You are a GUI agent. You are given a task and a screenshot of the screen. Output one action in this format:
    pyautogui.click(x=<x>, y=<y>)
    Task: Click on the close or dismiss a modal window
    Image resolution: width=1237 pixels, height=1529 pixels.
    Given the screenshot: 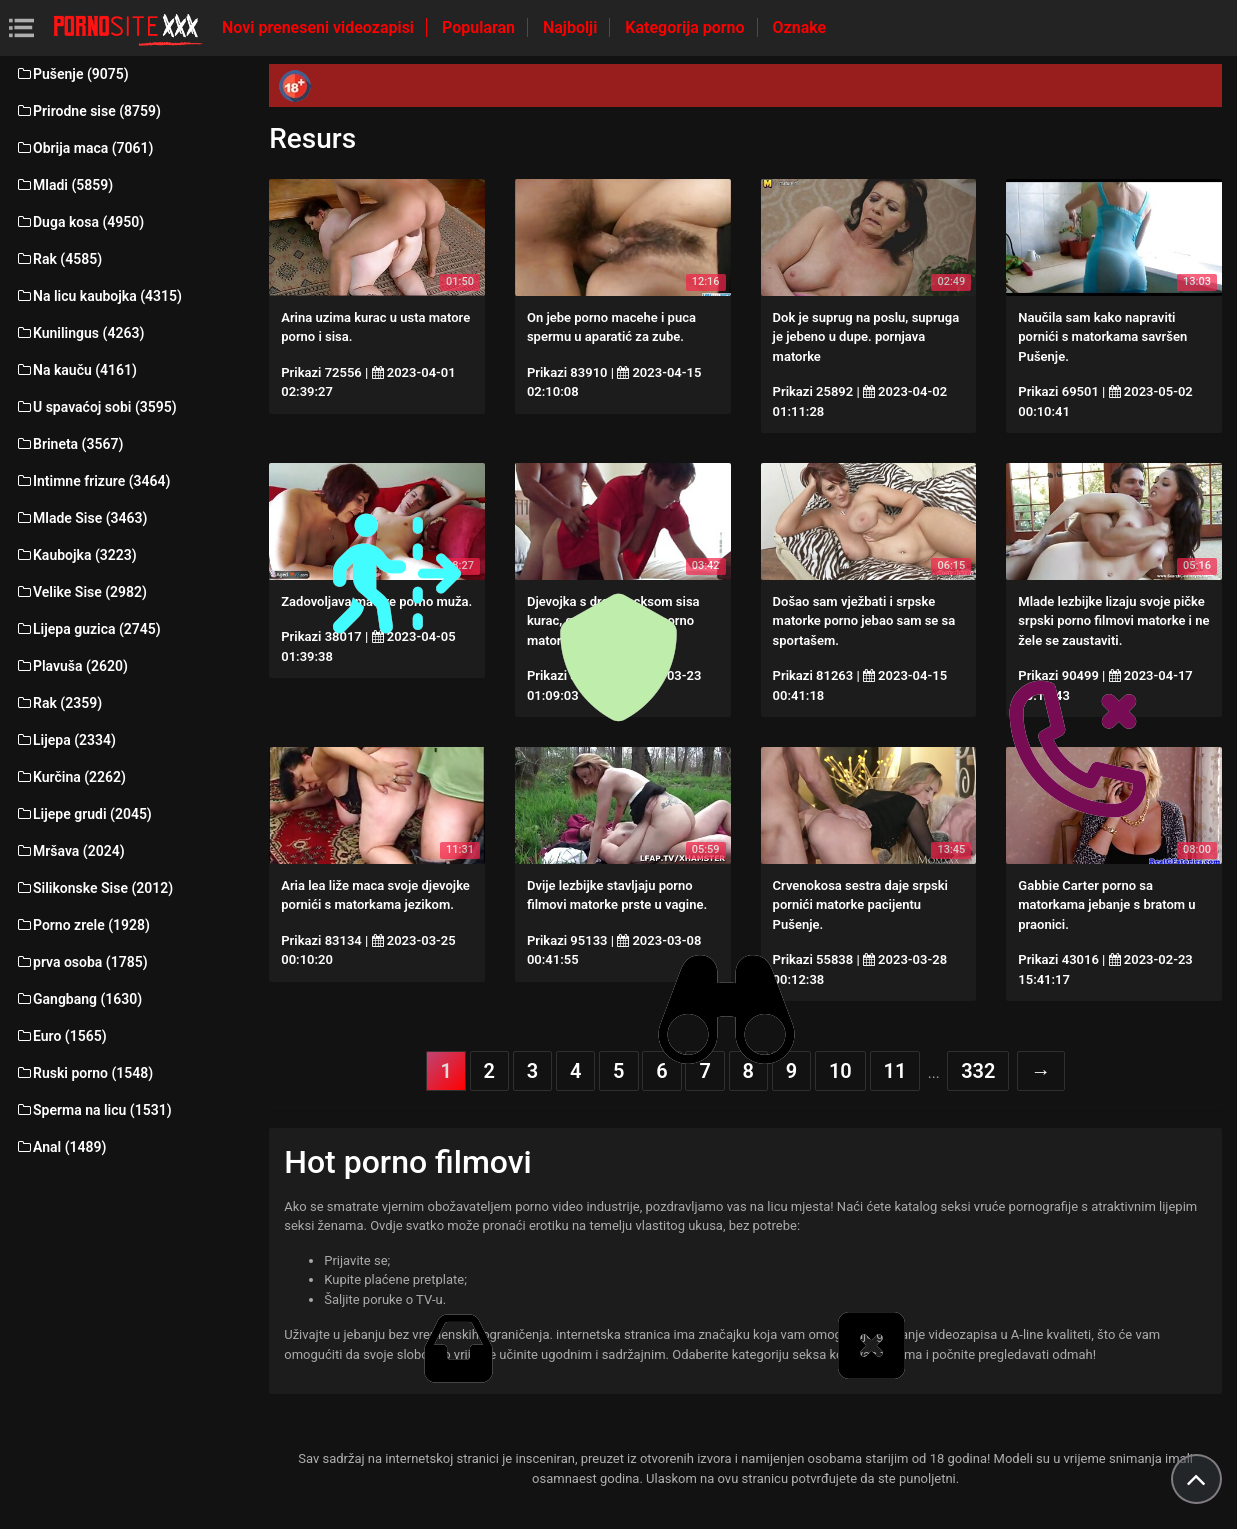 What is the action you would take?
    pyautogui.click(x=871, y=1345)
    